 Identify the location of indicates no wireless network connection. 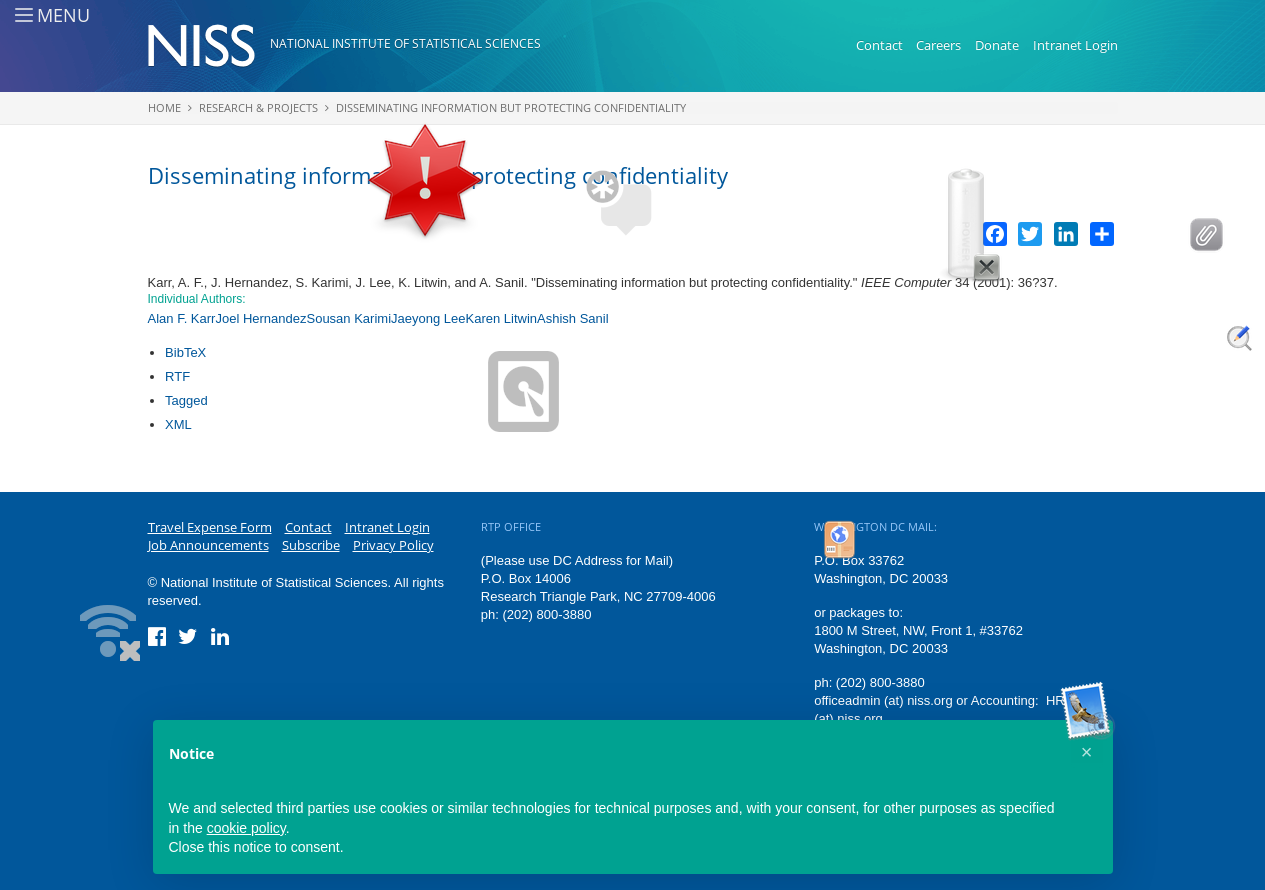
(108, 629).